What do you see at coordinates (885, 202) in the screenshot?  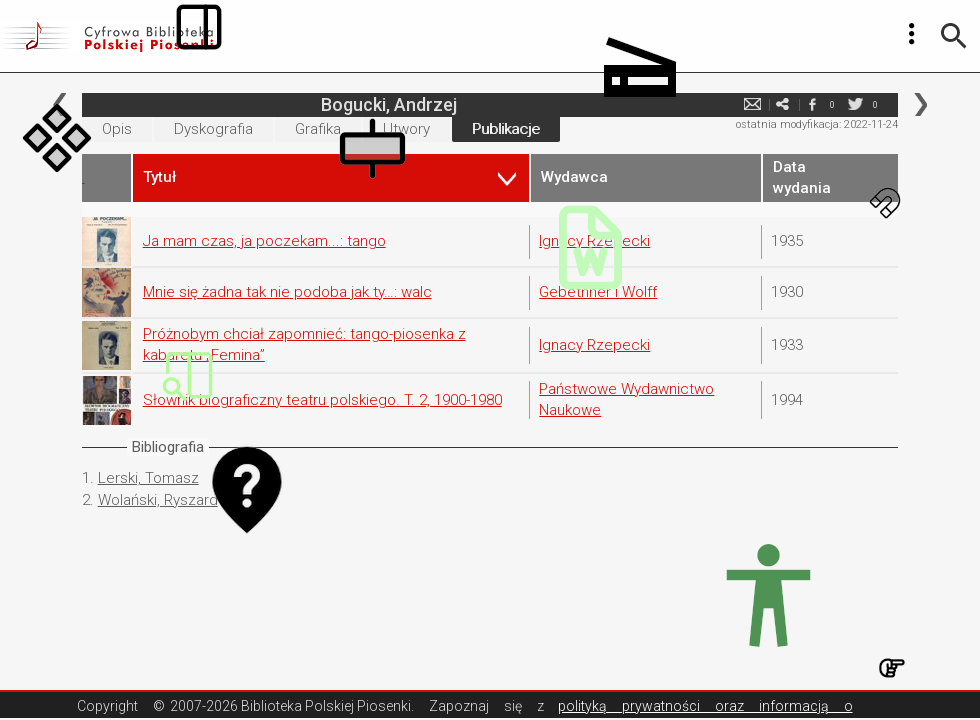 I see `activate magnetic snap or alignment tool` at bounding box center [885, 202].